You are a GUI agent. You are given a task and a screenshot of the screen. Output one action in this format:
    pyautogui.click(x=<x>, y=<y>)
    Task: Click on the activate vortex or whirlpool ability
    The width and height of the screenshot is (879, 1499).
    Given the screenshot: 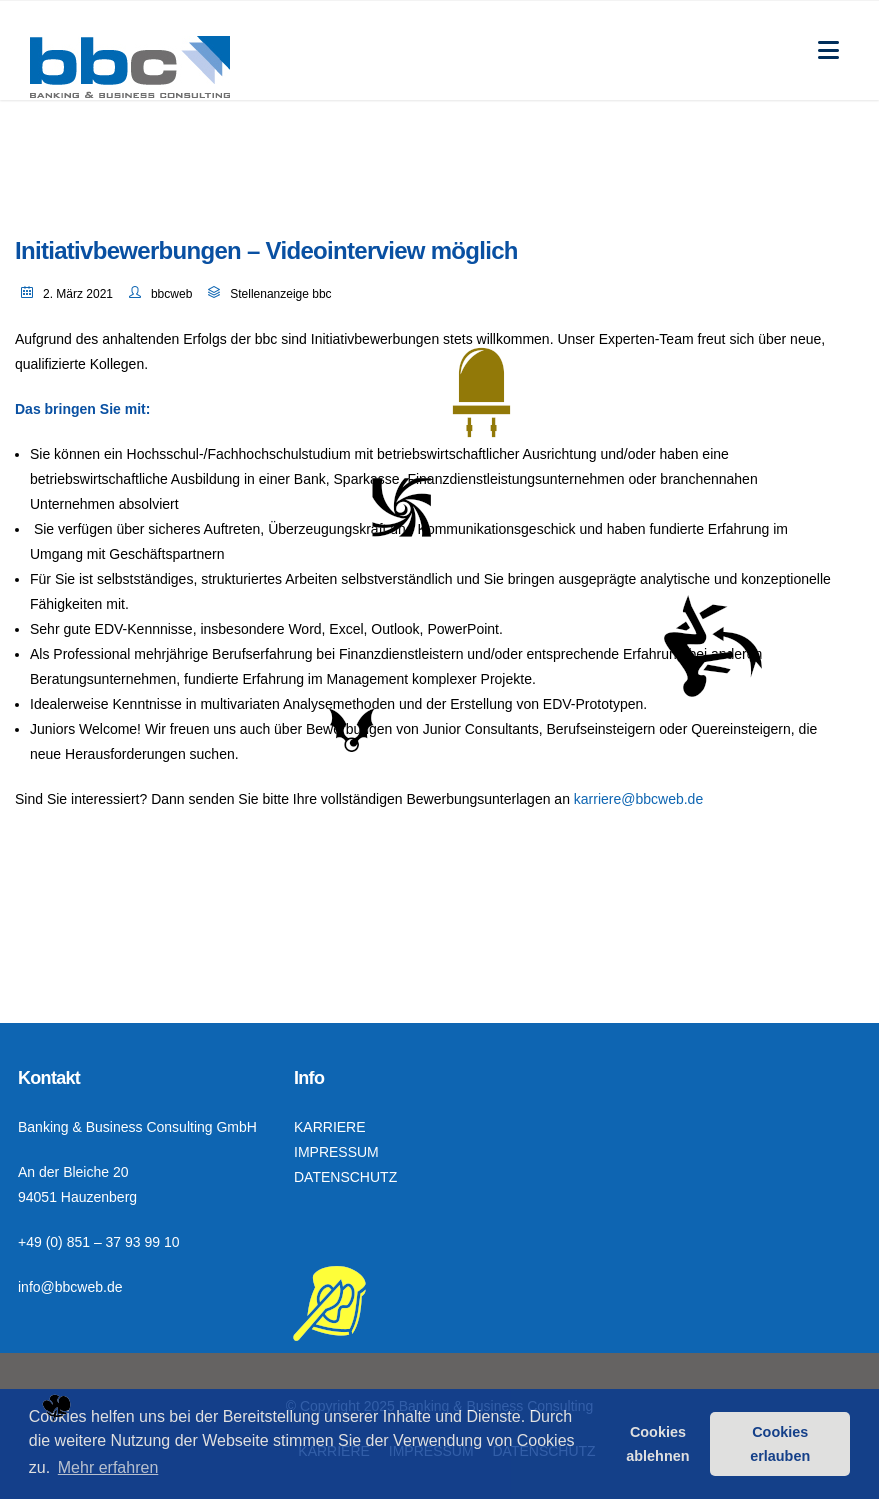 What is the action you would take?
    pyautogui.click(x=401, y=507)
    